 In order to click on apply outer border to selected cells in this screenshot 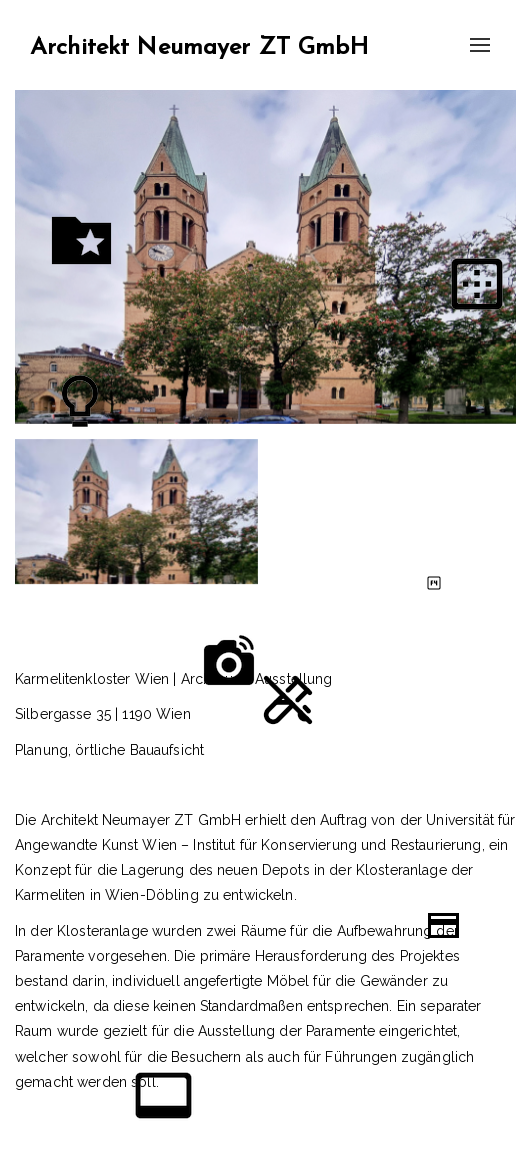, I will do `click(477, 284)`.